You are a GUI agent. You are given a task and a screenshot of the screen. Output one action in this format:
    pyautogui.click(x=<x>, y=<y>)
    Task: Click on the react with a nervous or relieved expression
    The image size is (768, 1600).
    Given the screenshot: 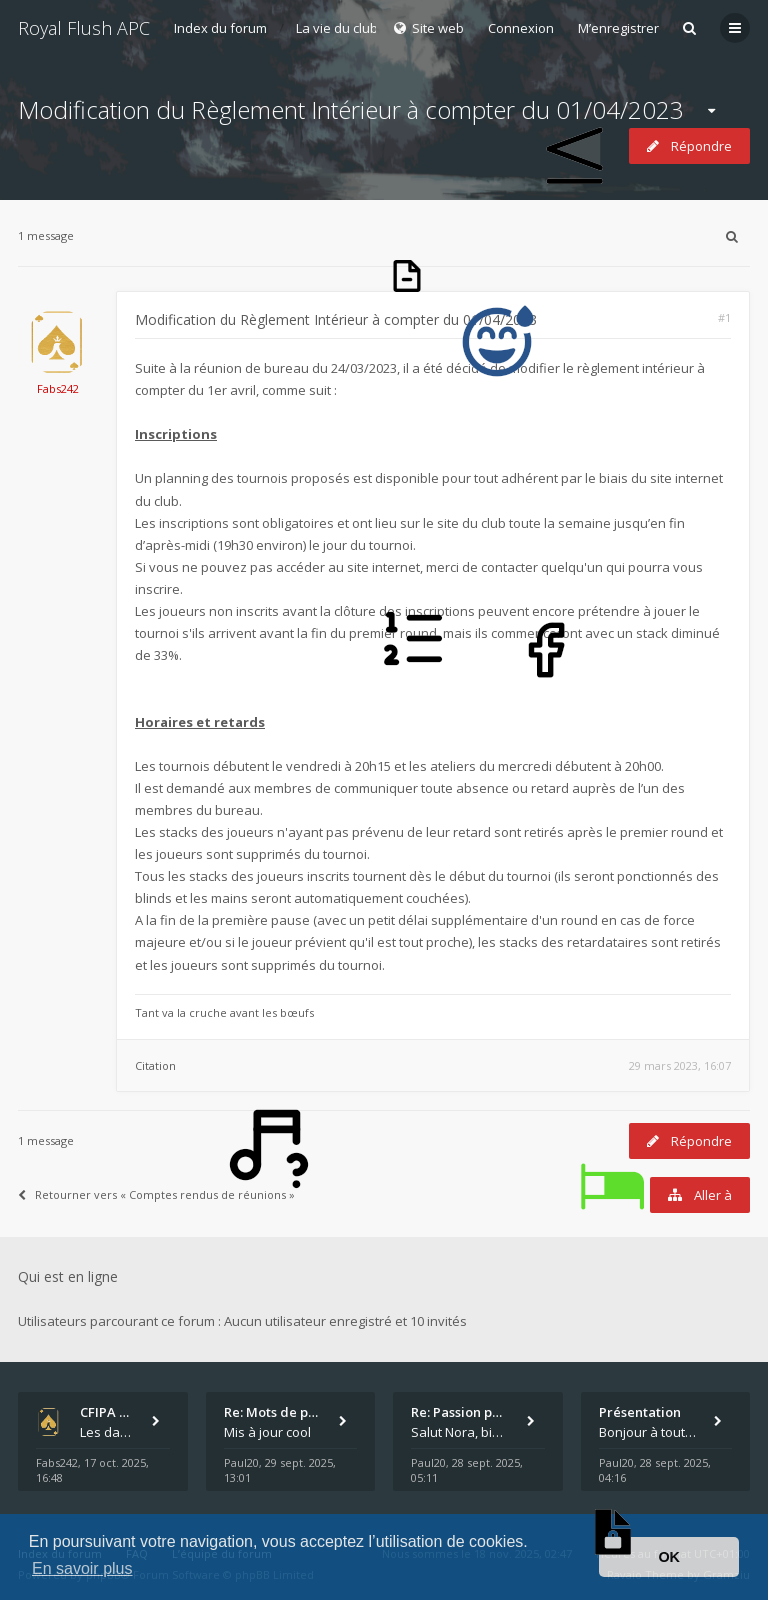 What is the action you would take?
    pyautogui.click(x=497, y=342)
    